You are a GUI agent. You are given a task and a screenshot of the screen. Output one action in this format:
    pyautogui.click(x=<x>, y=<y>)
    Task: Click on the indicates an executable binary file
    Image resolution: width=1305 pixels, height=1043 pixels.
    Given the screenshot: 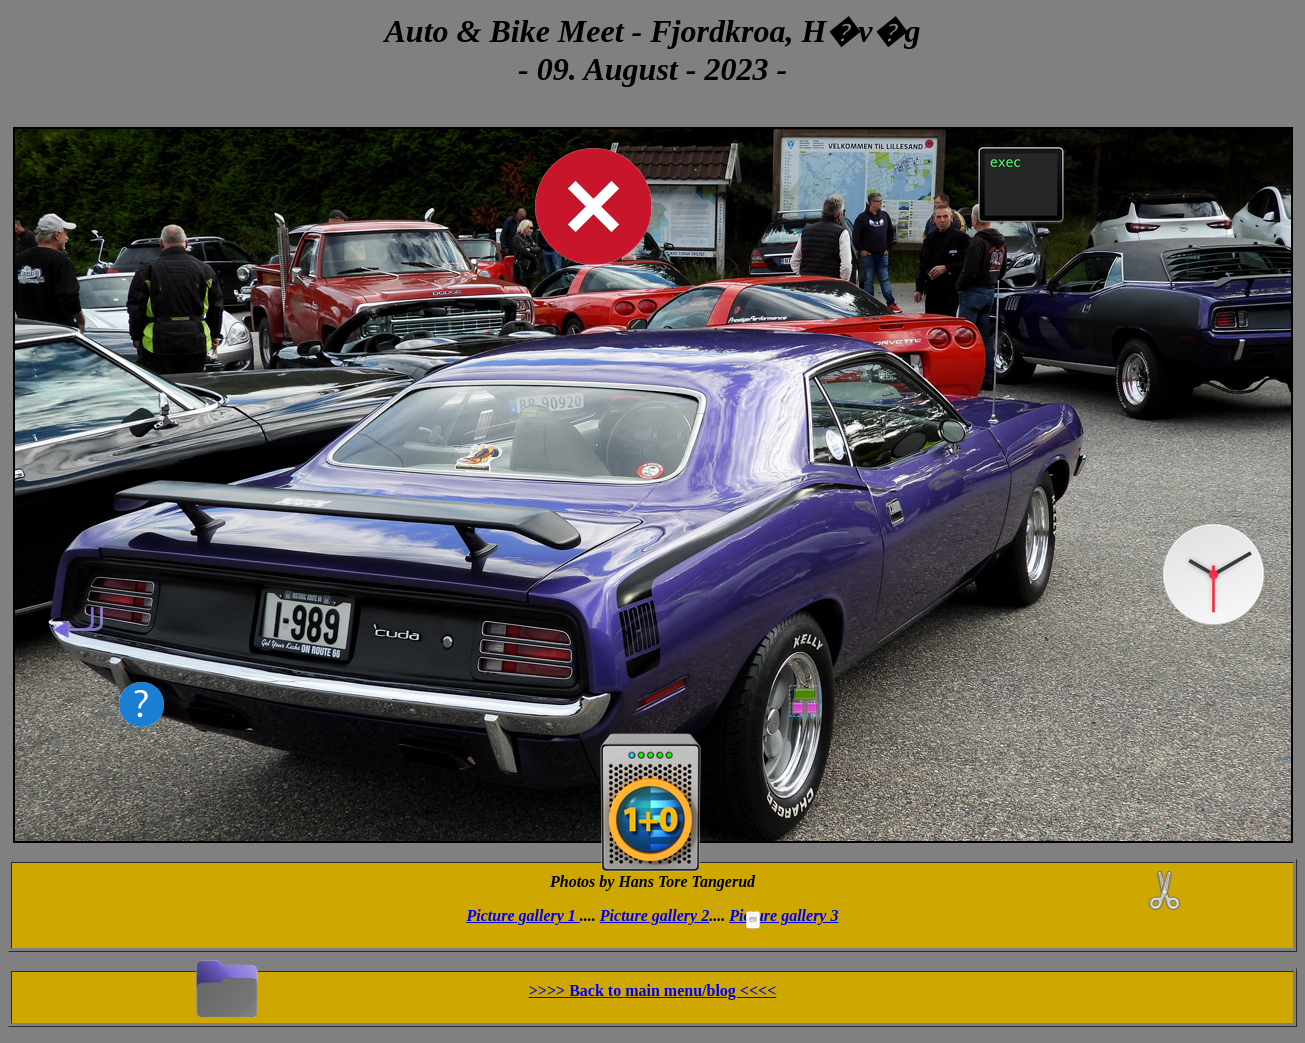 What is the action you would take?
    pyautogui.click(x=1021, y=185)
    